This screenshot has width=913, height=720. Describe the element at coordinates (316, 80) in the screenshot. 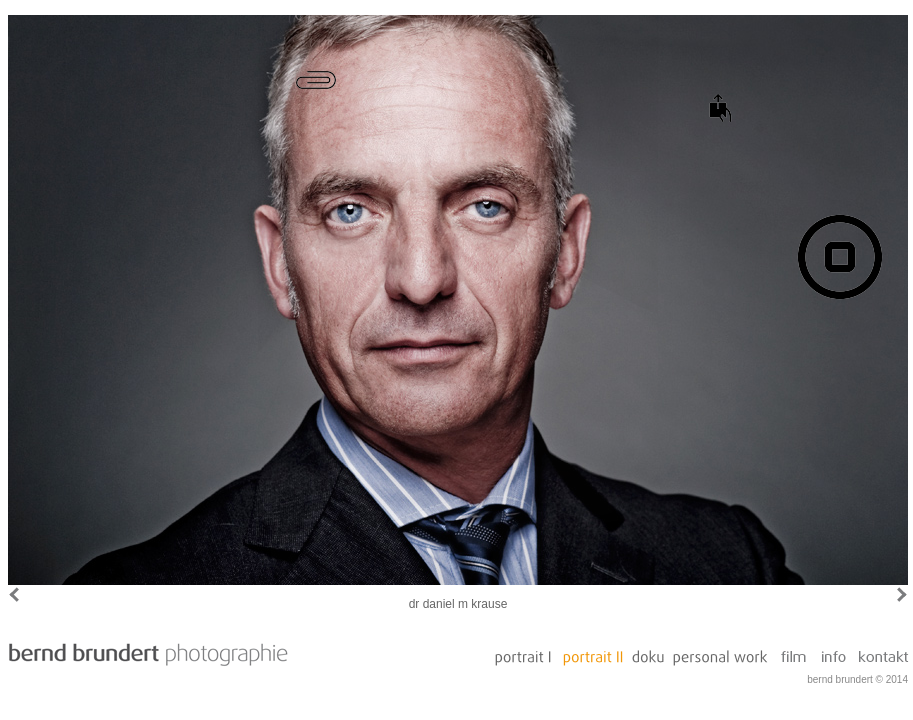

I see `attach a file to your message` at that location.